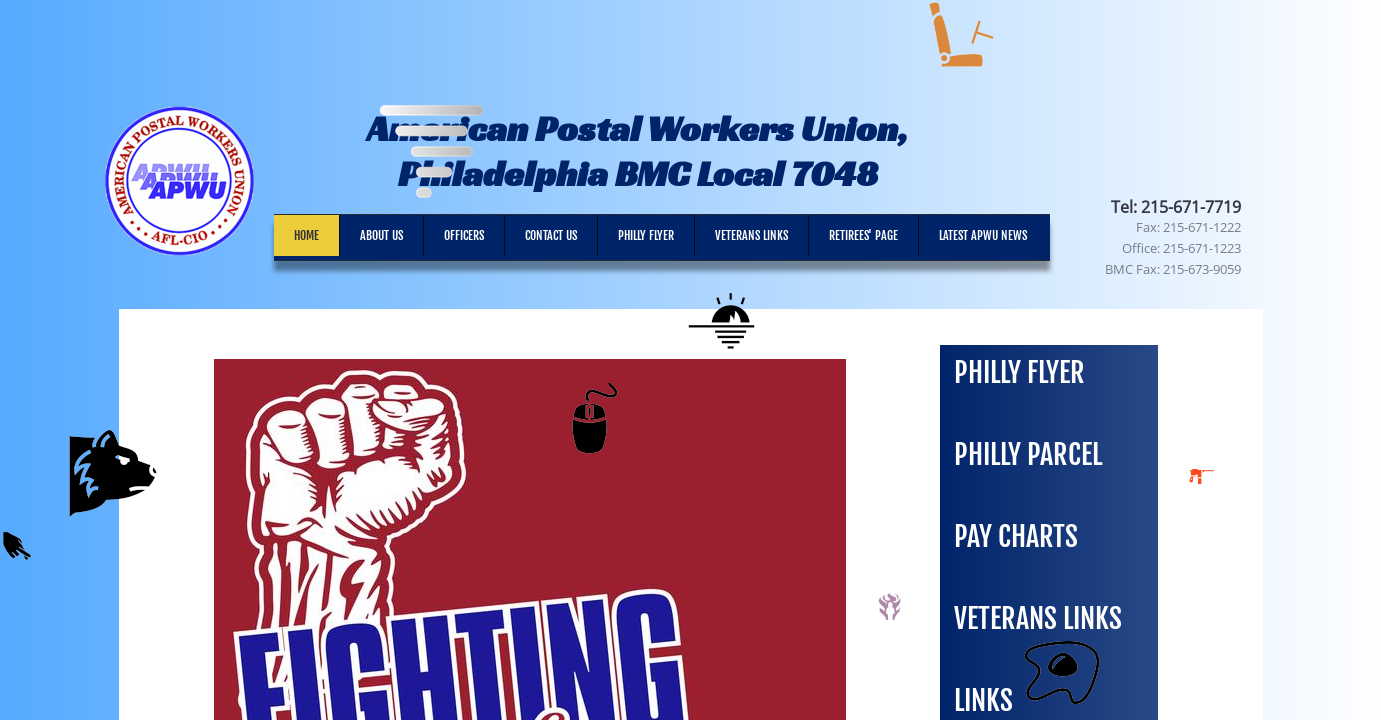 Image resolution: width=1381 pixels, height=720 pixels. I want to click on ingredient icon for cooking or recipe apps, so click(1062, 669).